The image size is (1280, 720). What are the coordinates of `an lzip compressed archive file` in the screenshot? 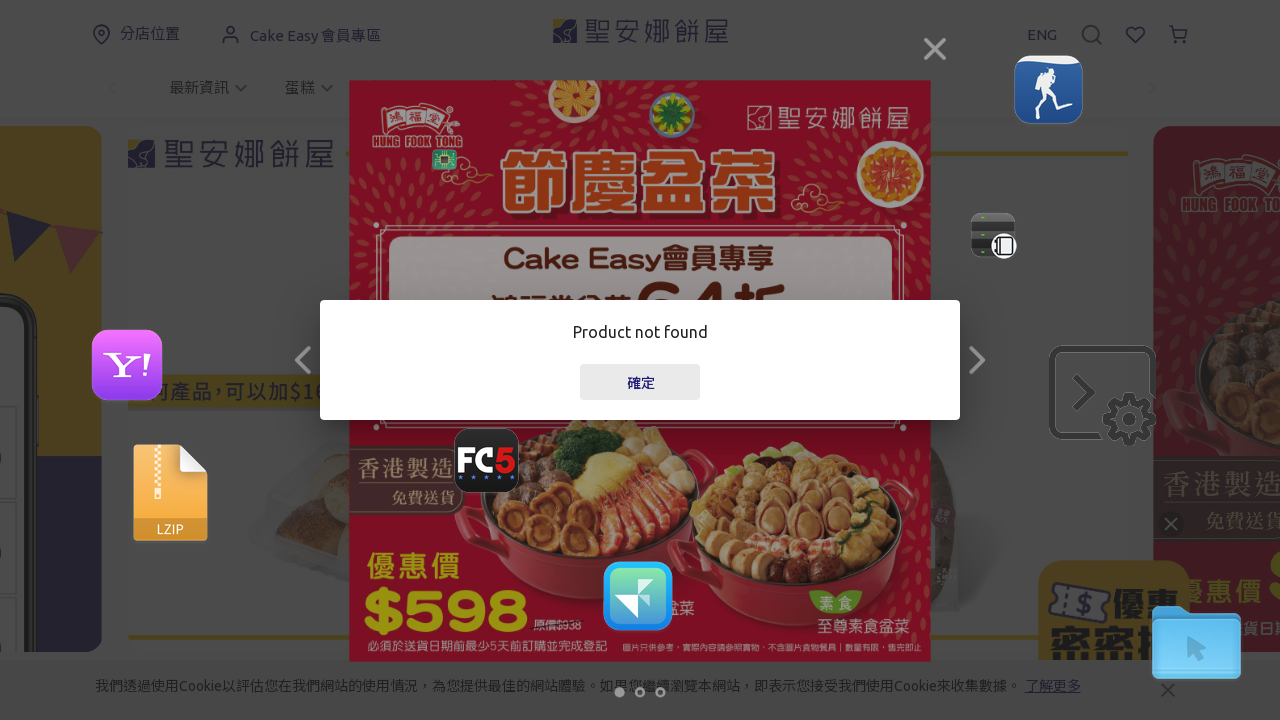 It's located at (170, 494).